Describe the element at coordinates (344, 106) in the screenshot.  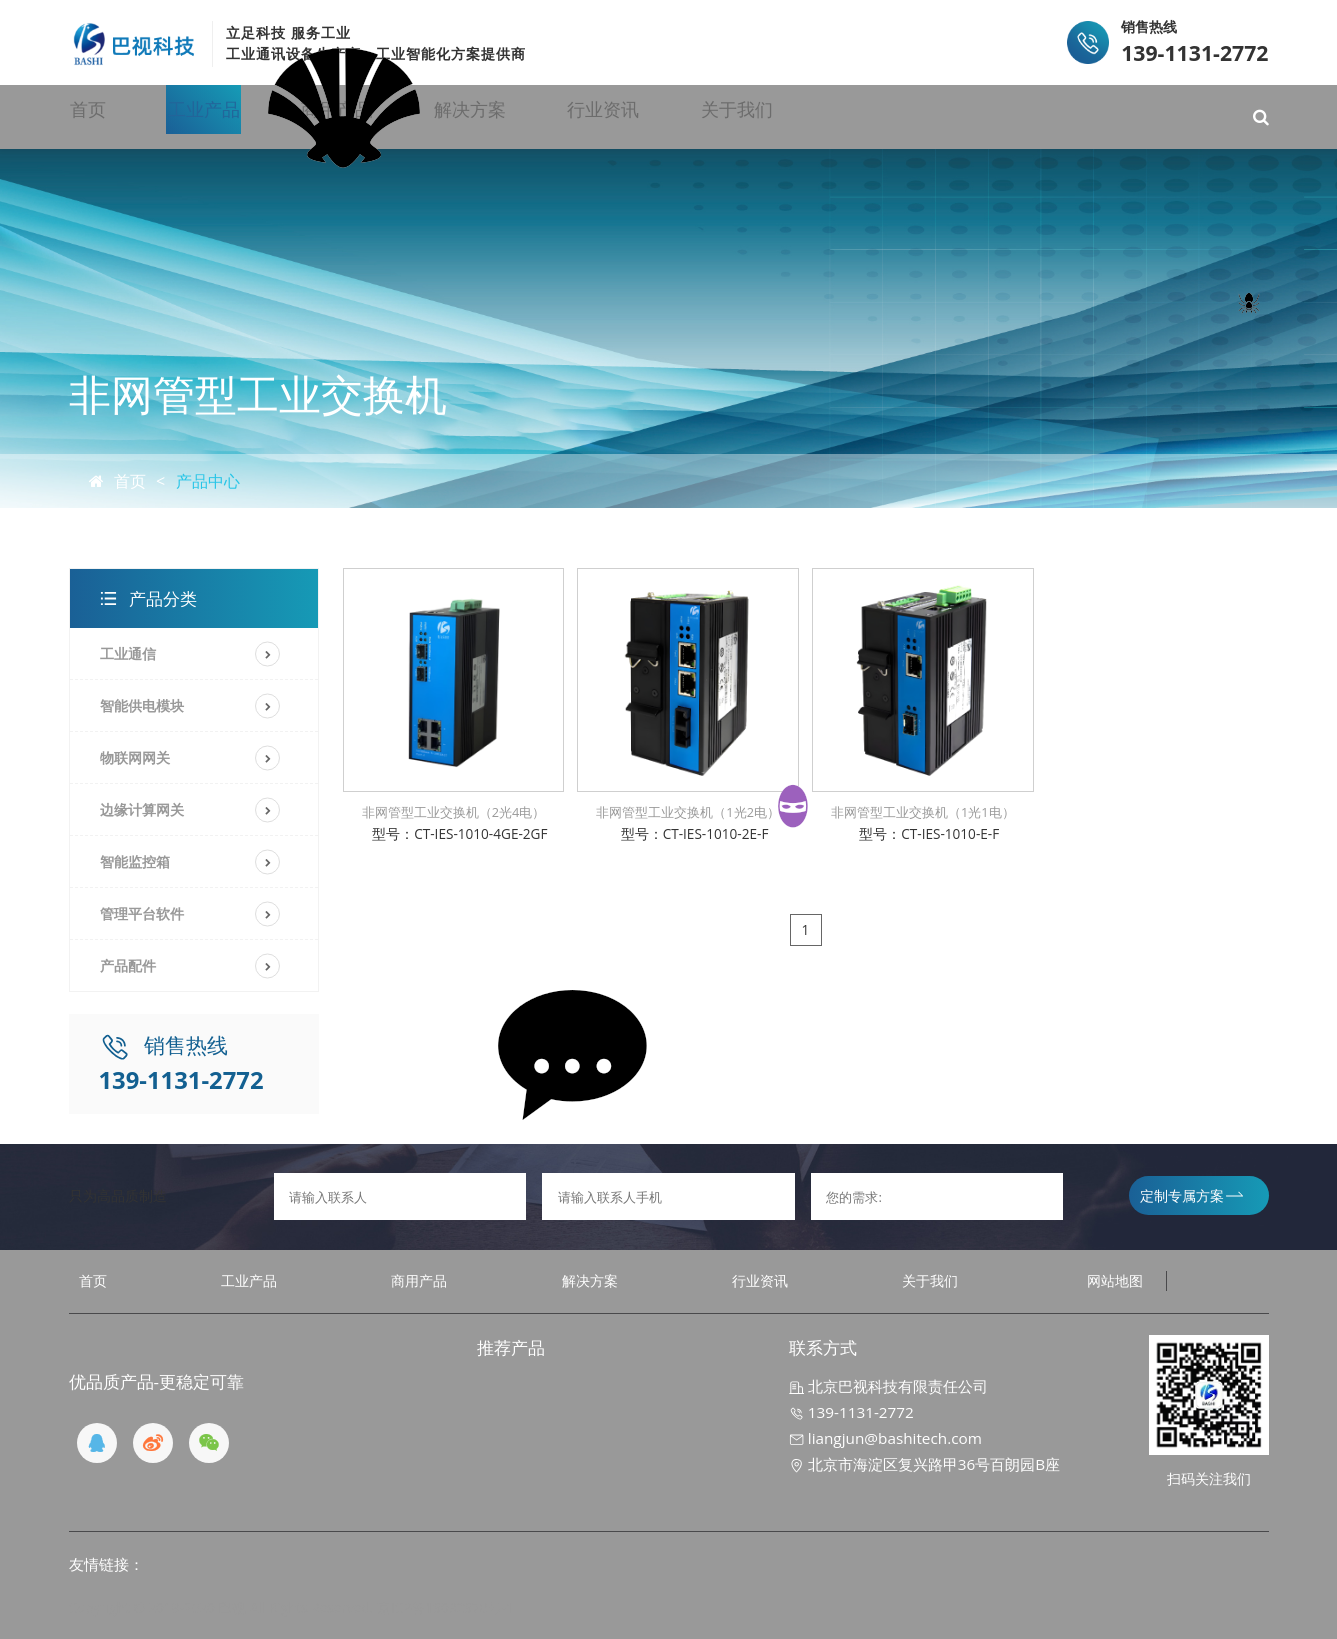
I see `seafood or shellfish category indicator` at that location.